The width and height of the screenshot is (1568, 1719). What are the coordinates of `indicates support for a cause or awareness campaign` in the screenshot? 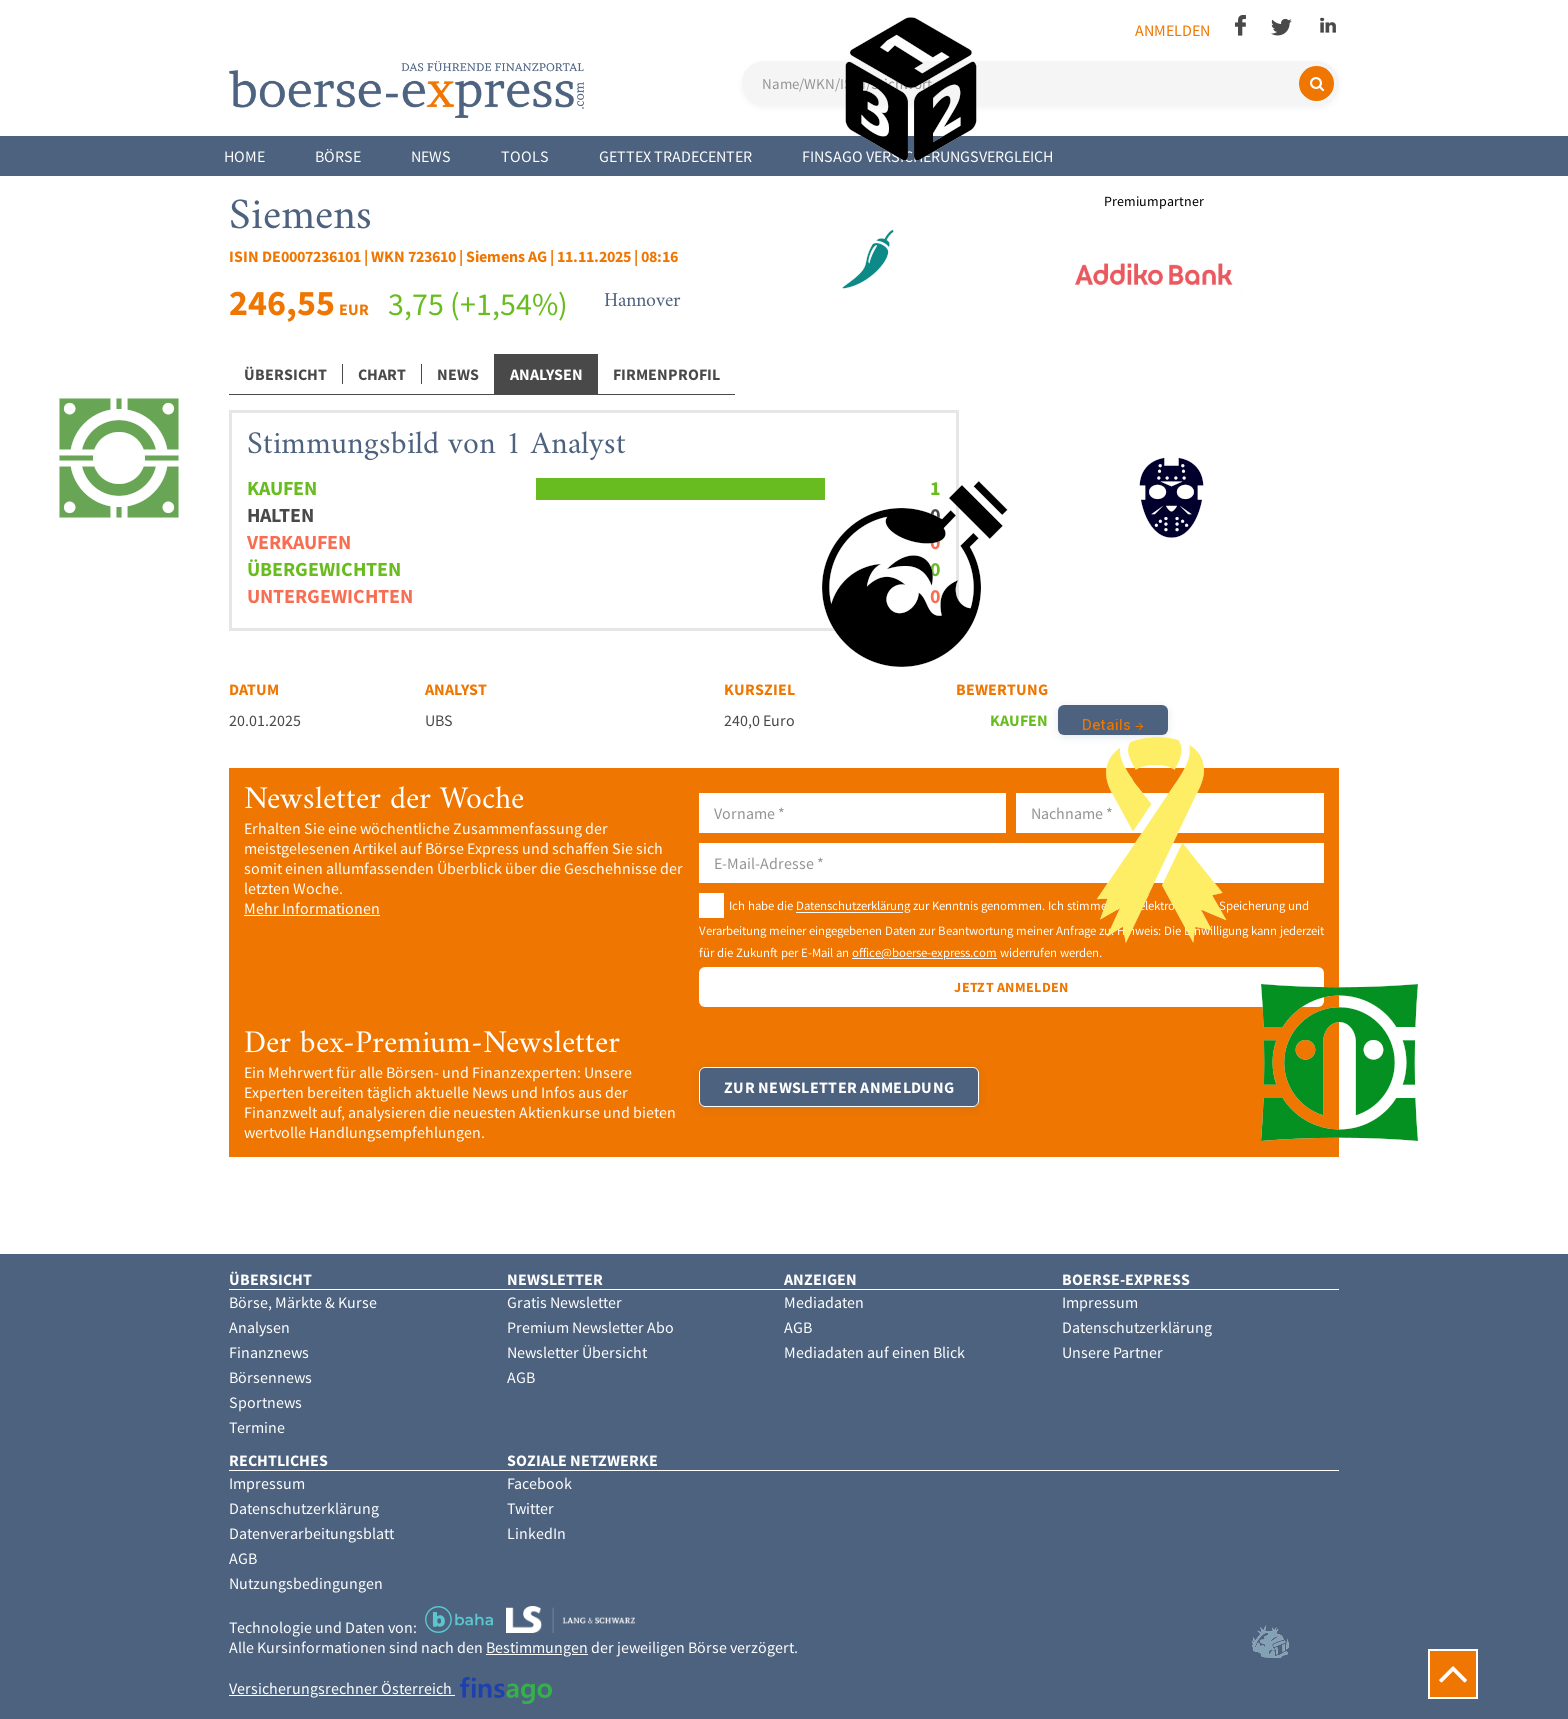 It's located at (1159, 840).